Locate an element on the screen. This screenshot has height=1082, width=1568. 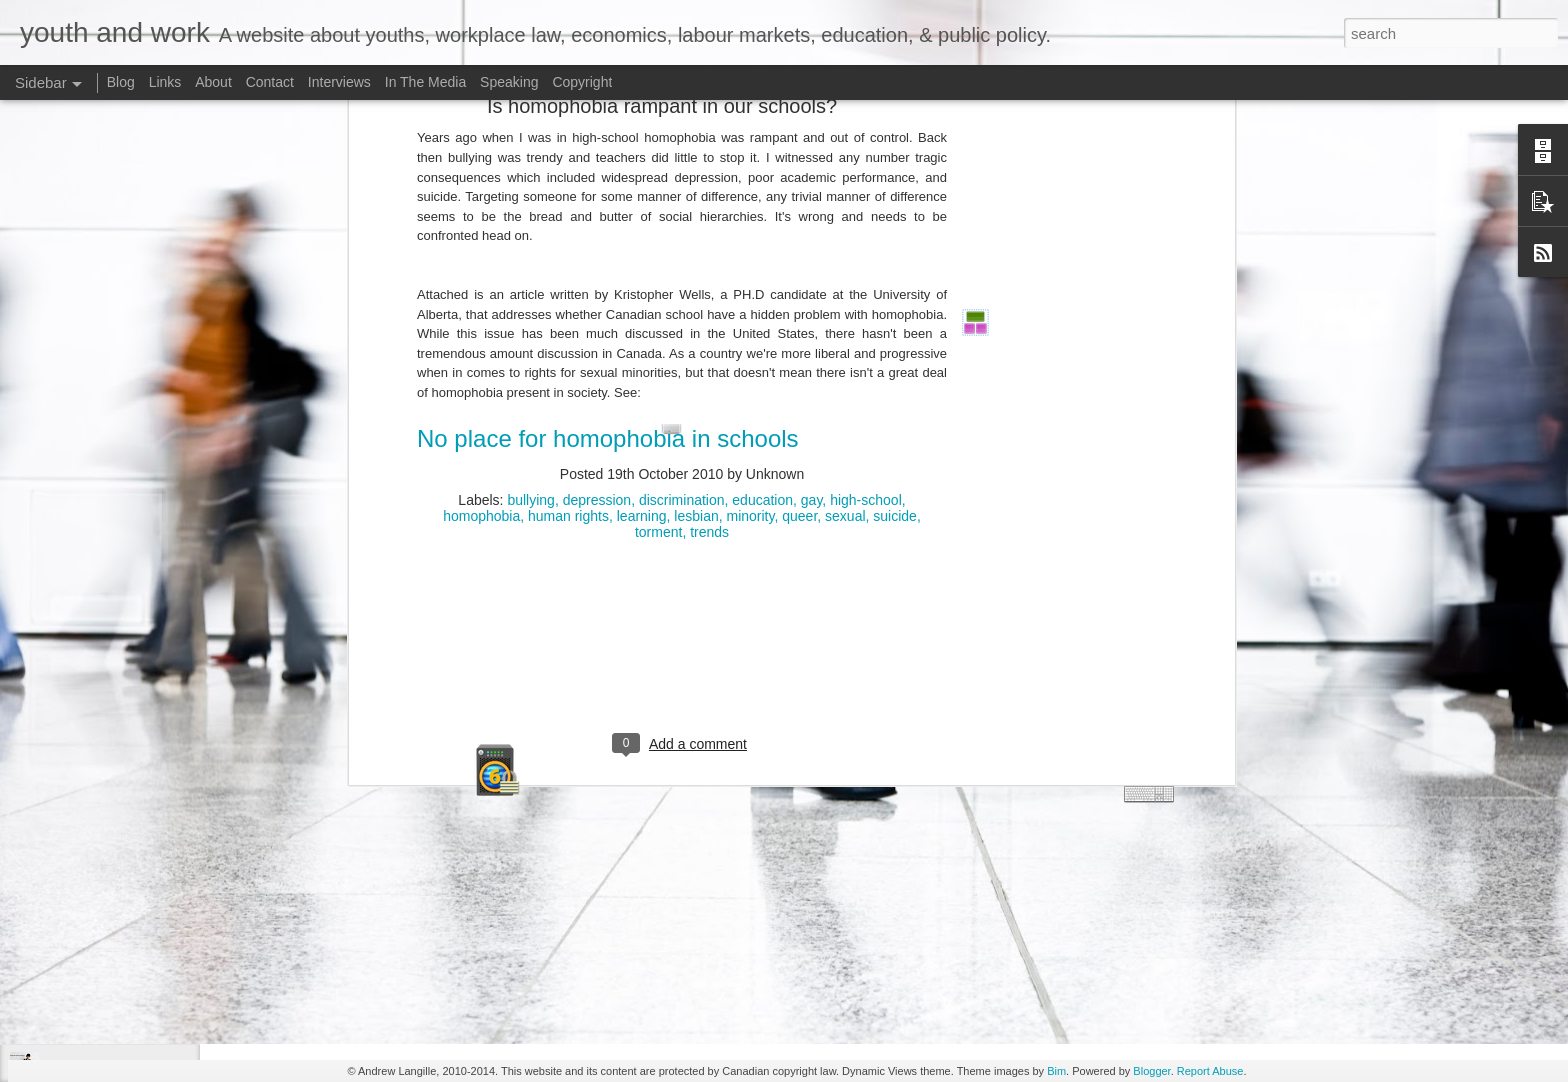
connect an extended keyboard via bluetooth is located at coordinates (1149, 794).